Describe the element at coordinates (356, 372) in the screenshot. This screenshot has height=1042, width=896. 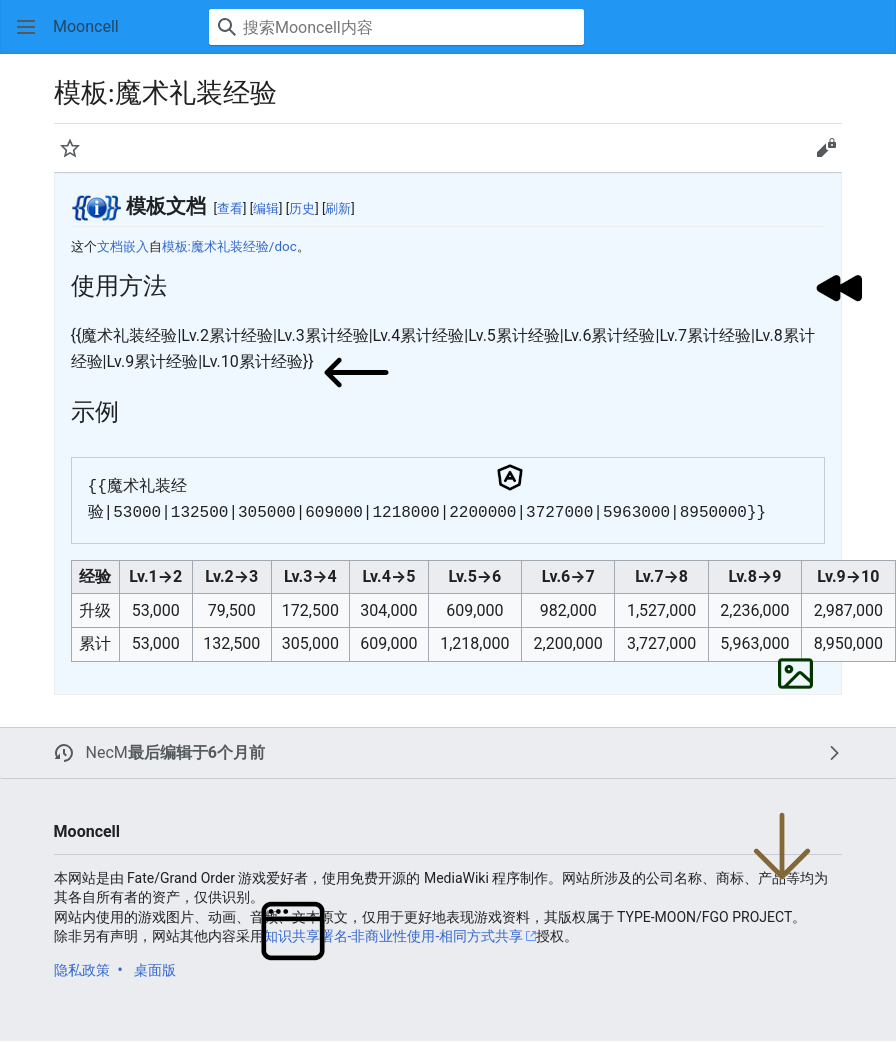
I see `go back to the previous page` at that location.